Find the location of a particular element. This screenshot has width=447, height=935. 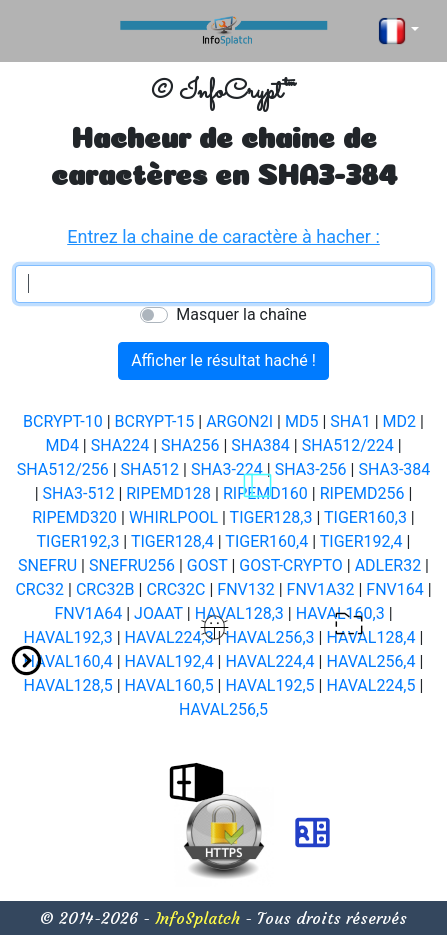

go to next item or step is located at coordinates (26, 660).